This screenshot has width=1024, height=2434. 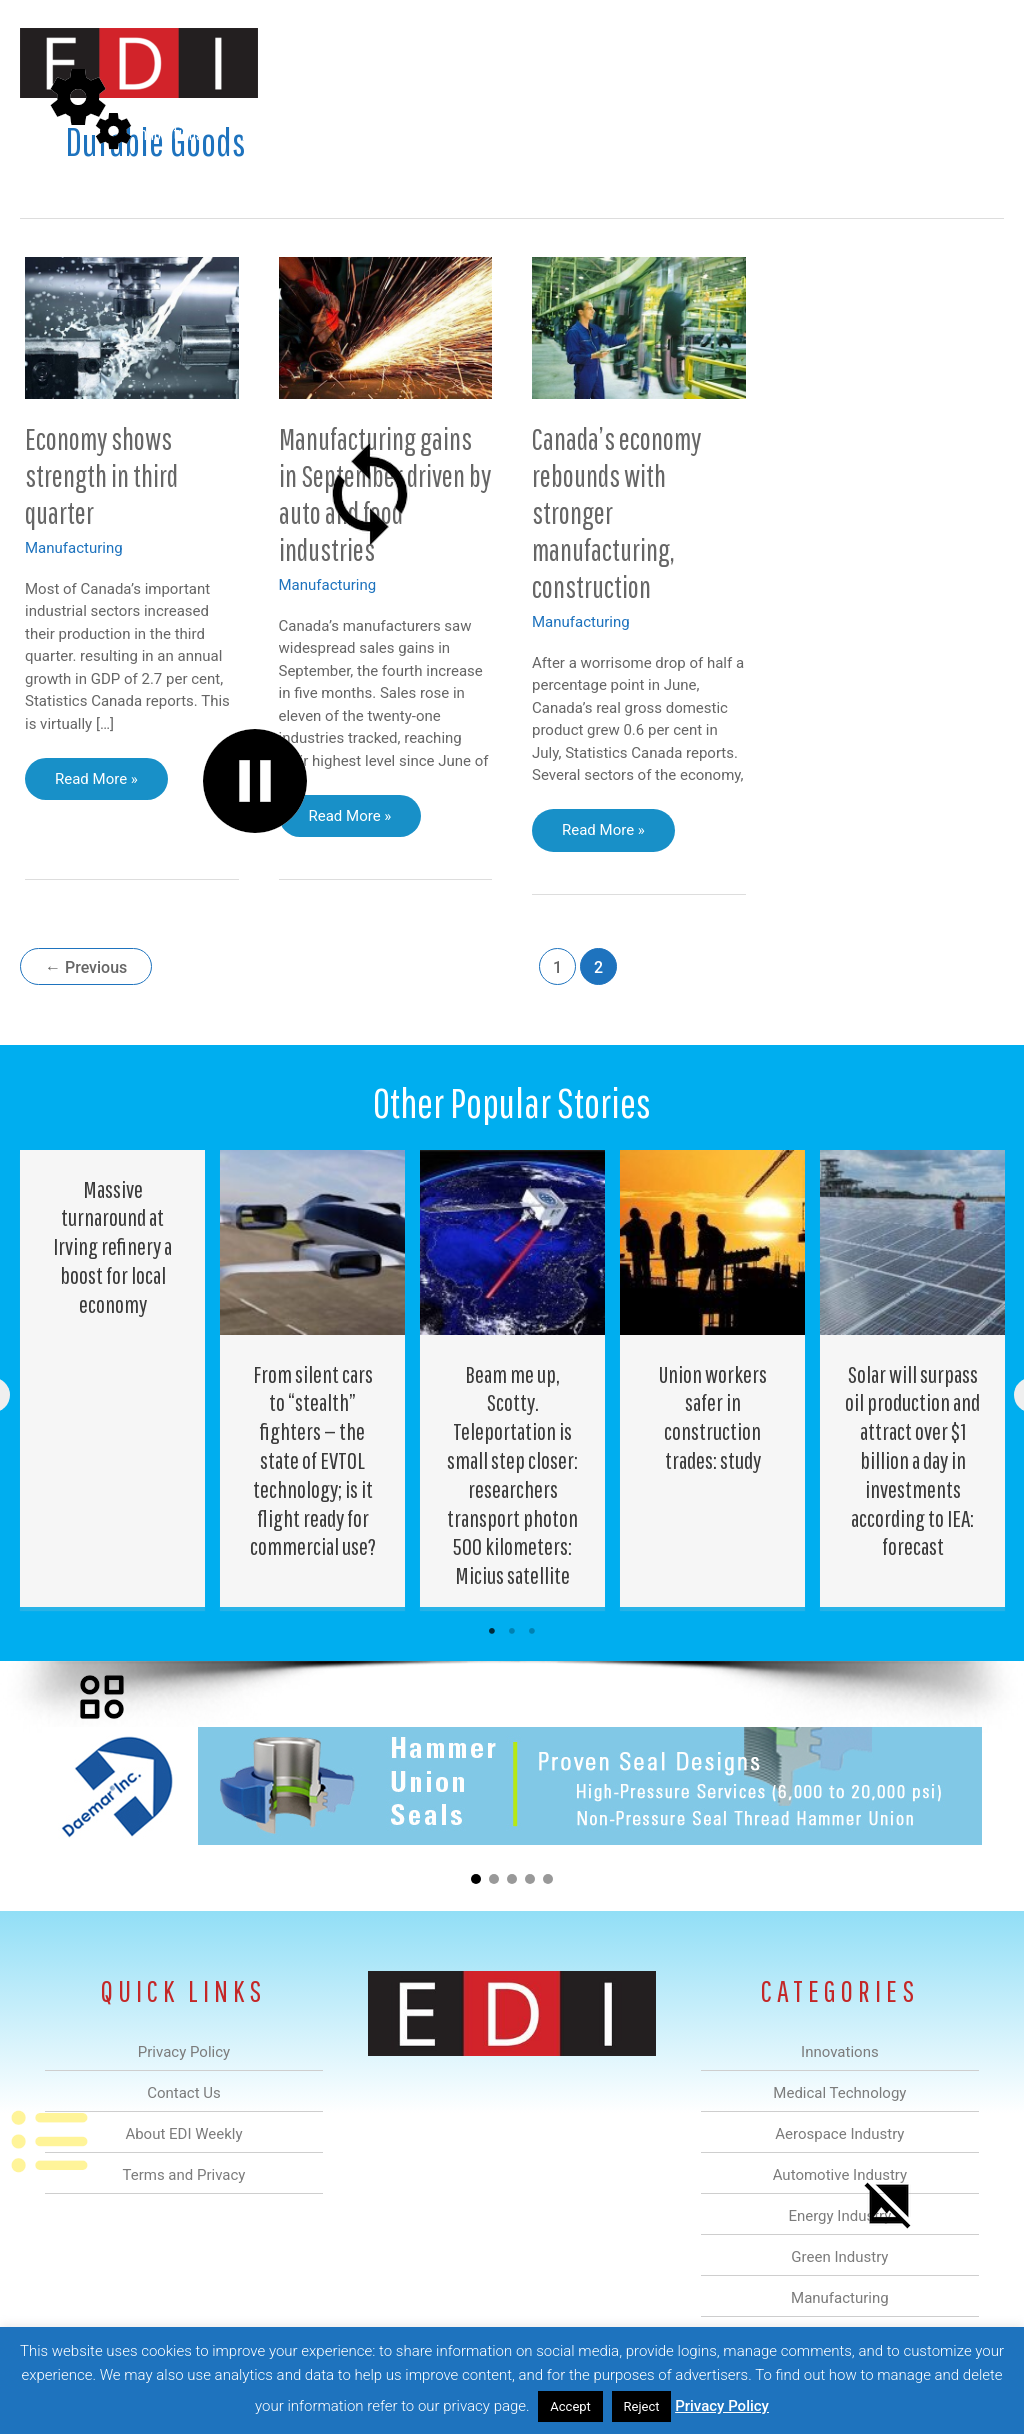 I want to click on access miscellaneous settings or services, so click(x=91, y=109).